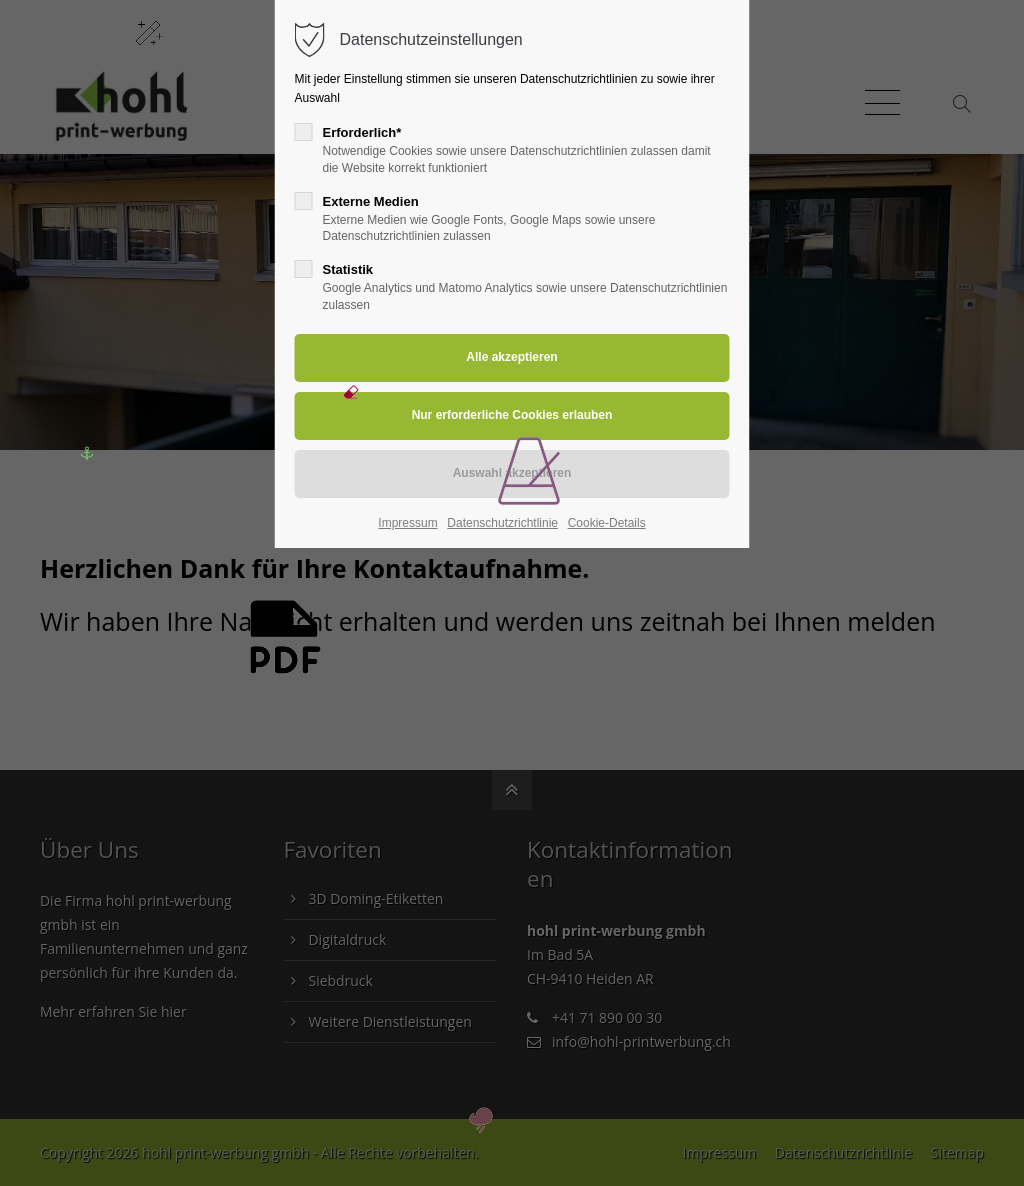 The height and width of the screenshot is (1186, 1024). I want to click on open a PDF document, so click(284, 640).